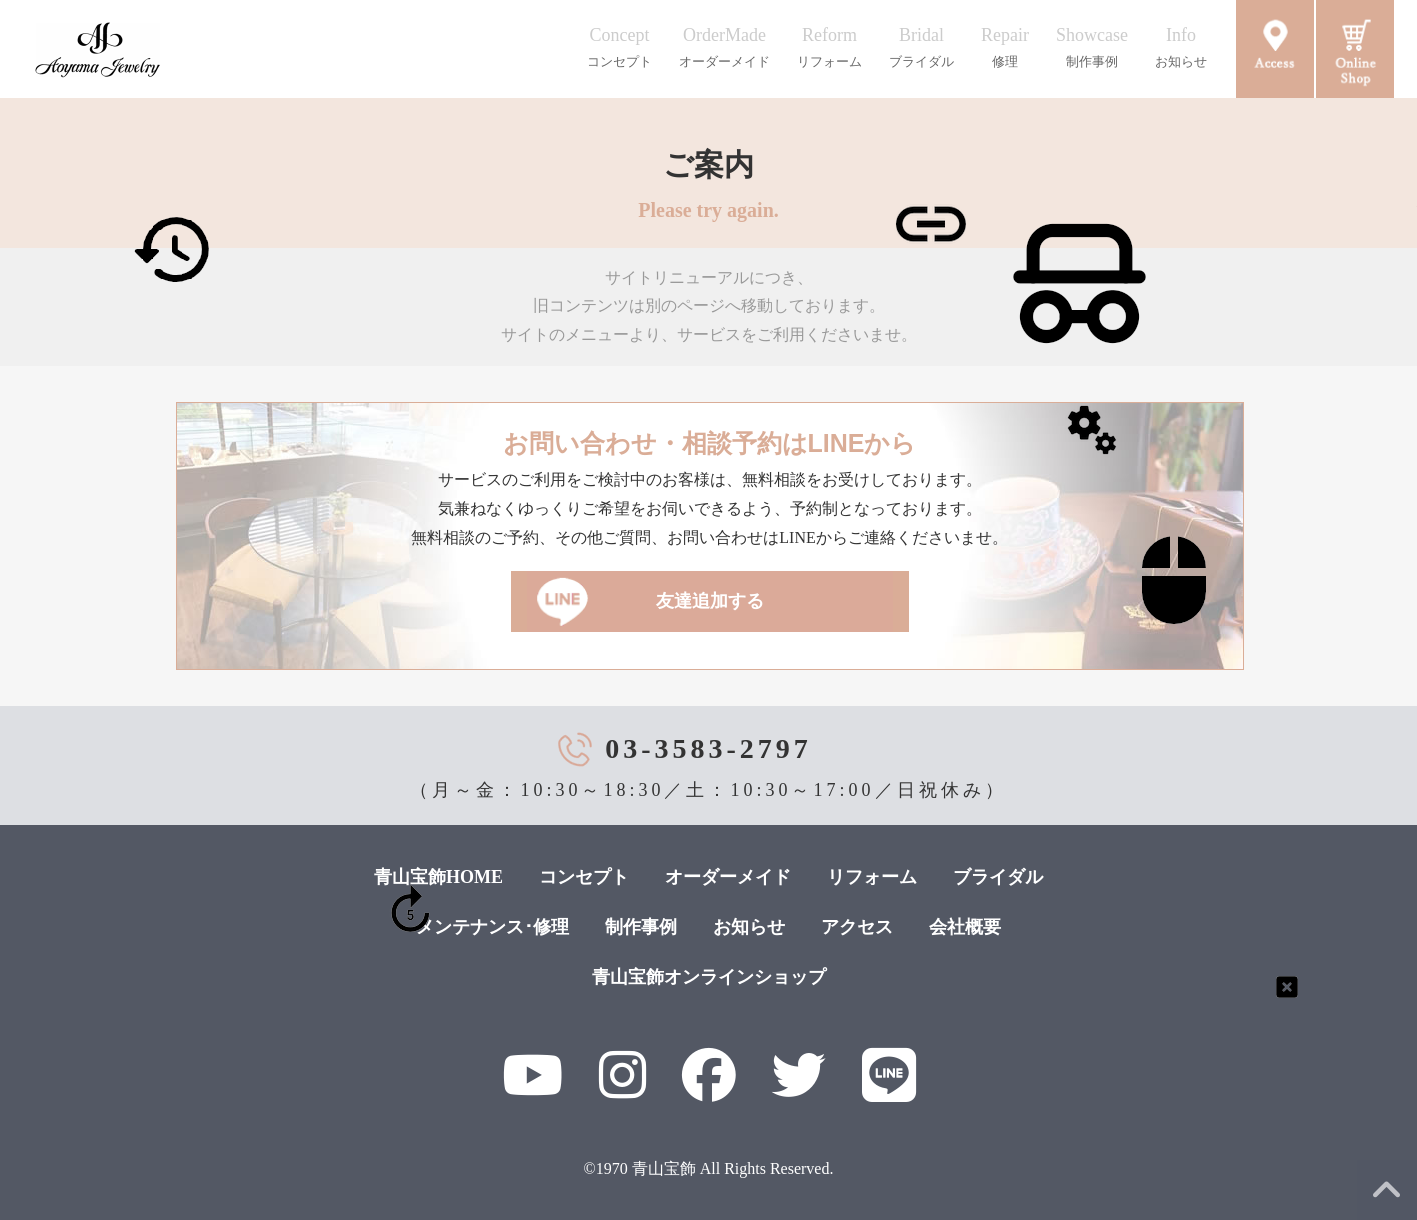 This screenshot has height=1220, width=1417. I want to click on skip forward 5 seconds in media playback, so click(410, 910).